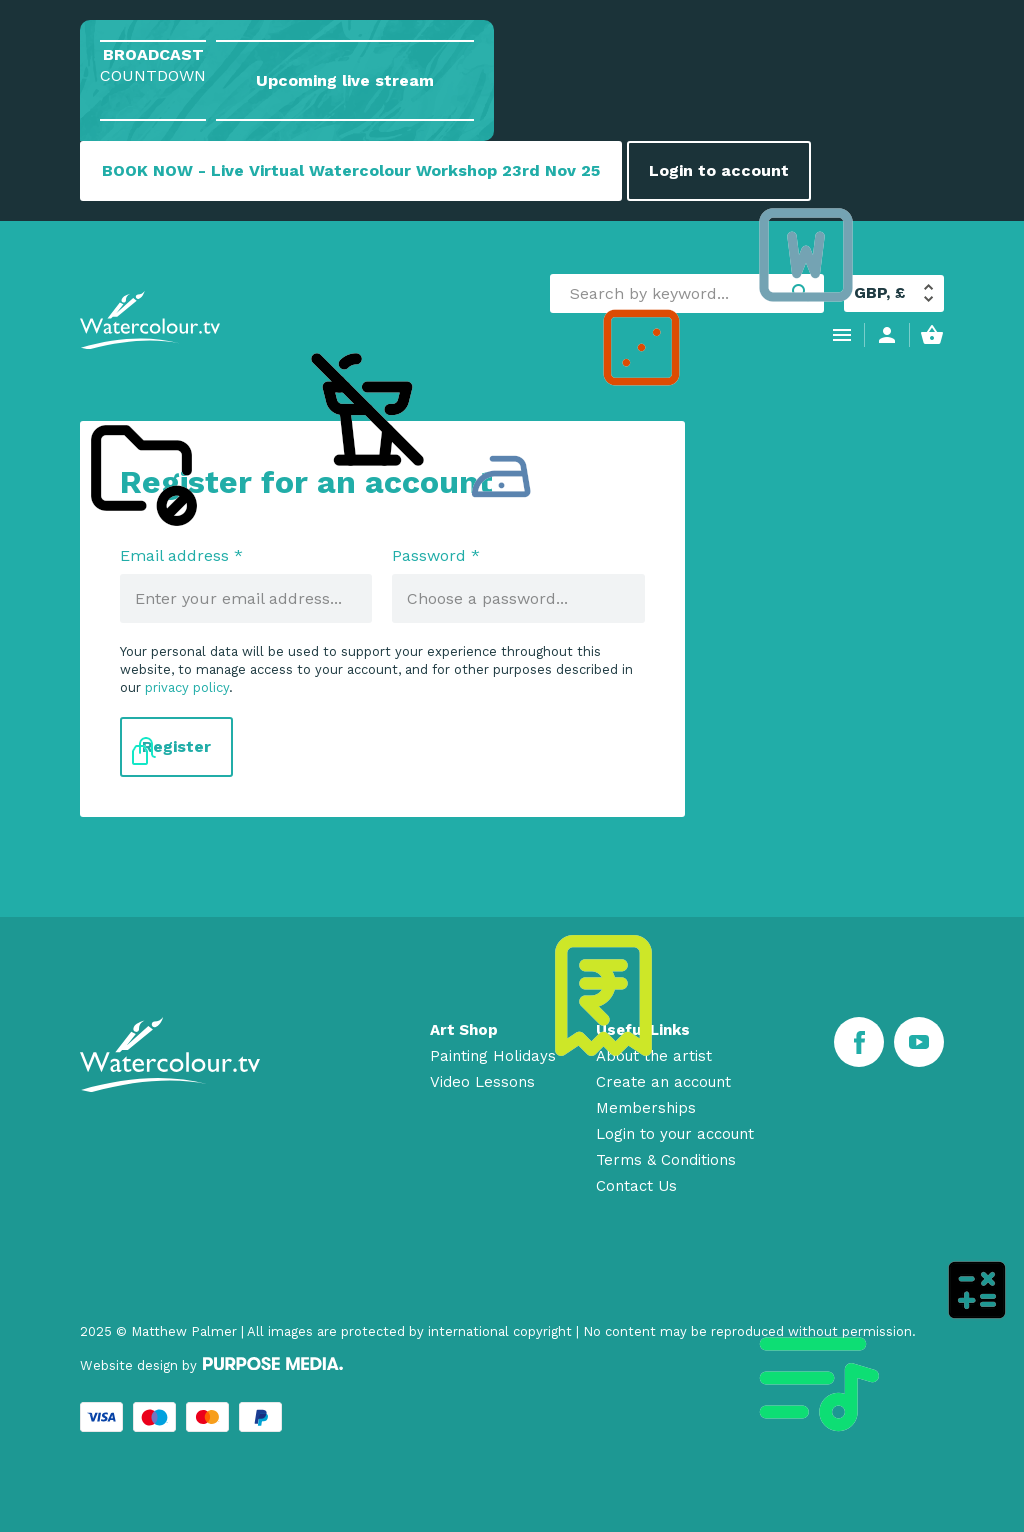  I want to click on iron clothing or fabric care, so click(501, 476).